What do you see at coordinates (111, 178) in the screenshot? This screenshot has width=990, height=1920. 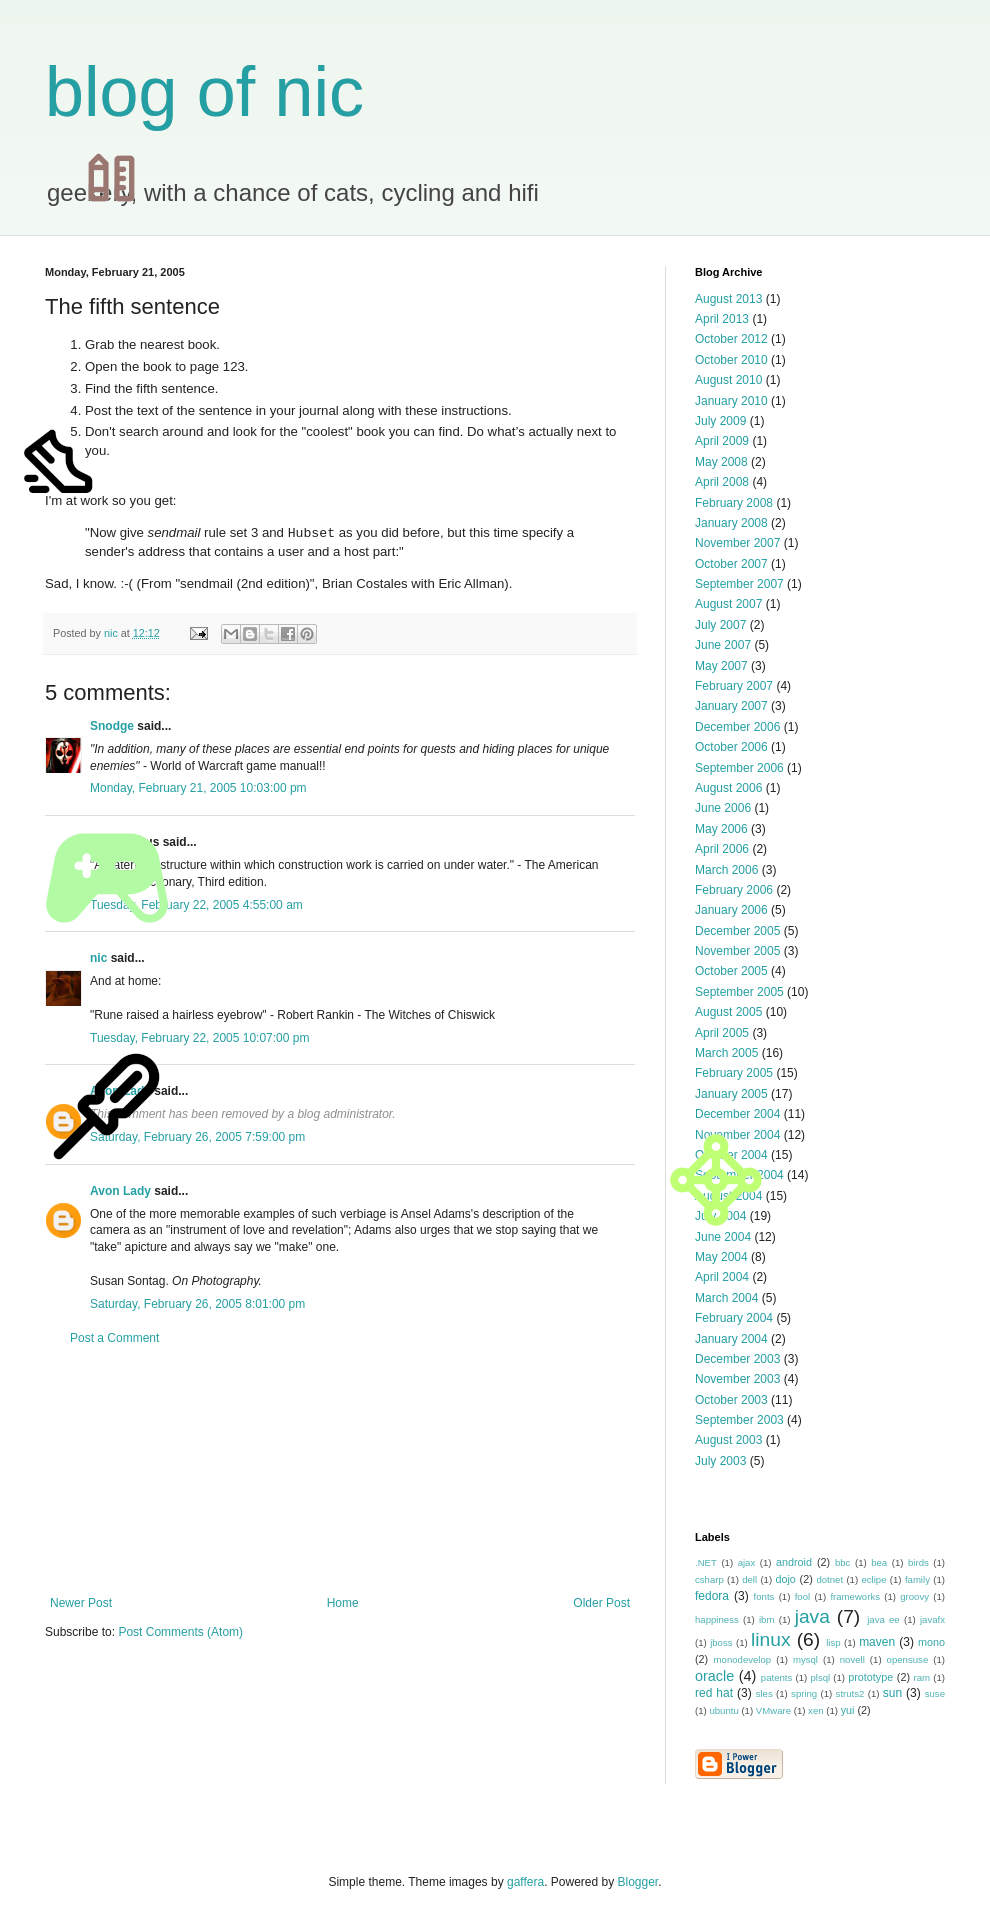 I see `access design or drawing tools` at bounding box center [111, 178].